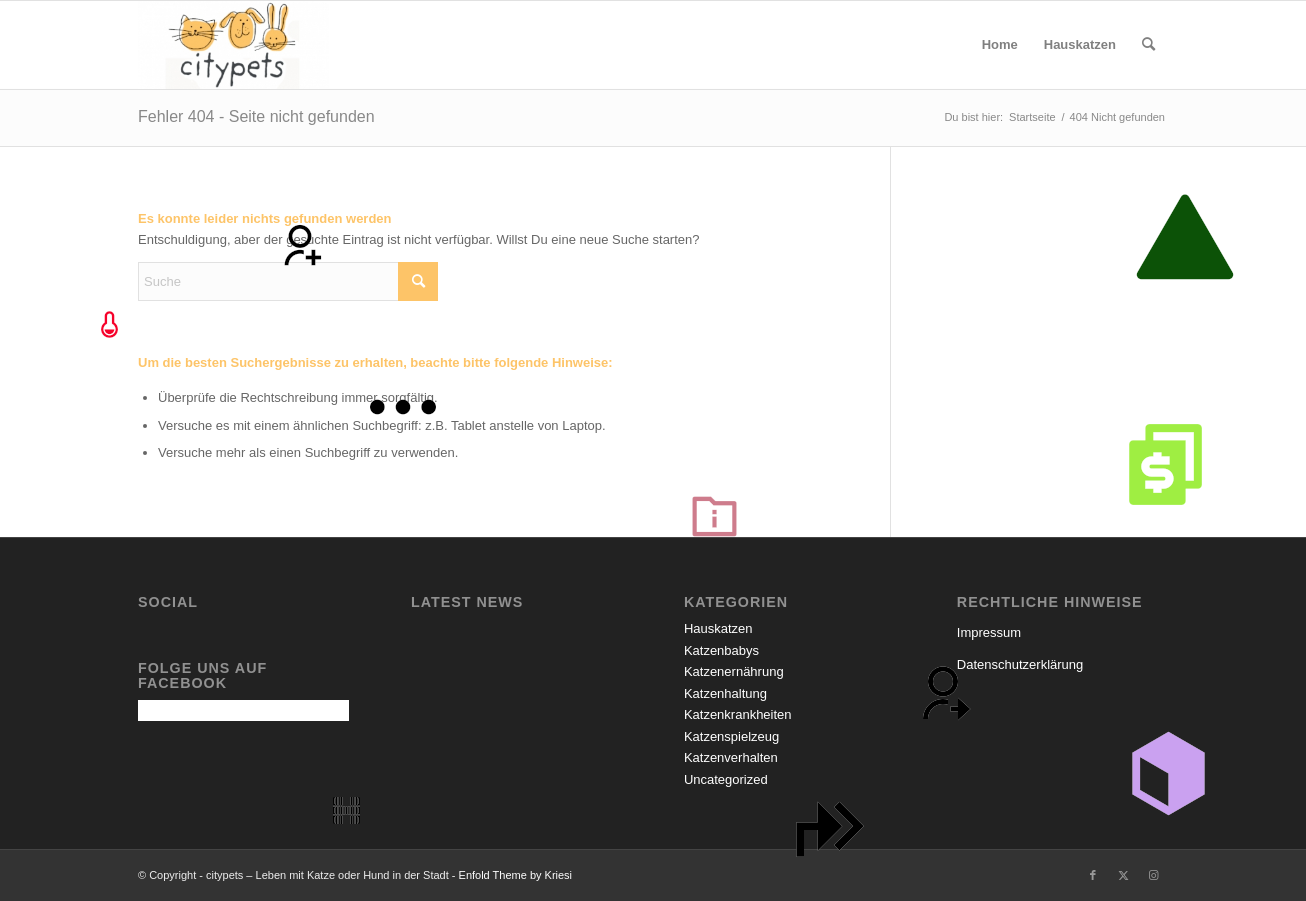 This screenshot has height=901, width=1306. Describe the element at coordinates (1168, 773) in the screenshot. I see `open 3D modeling or design tools` at that location.